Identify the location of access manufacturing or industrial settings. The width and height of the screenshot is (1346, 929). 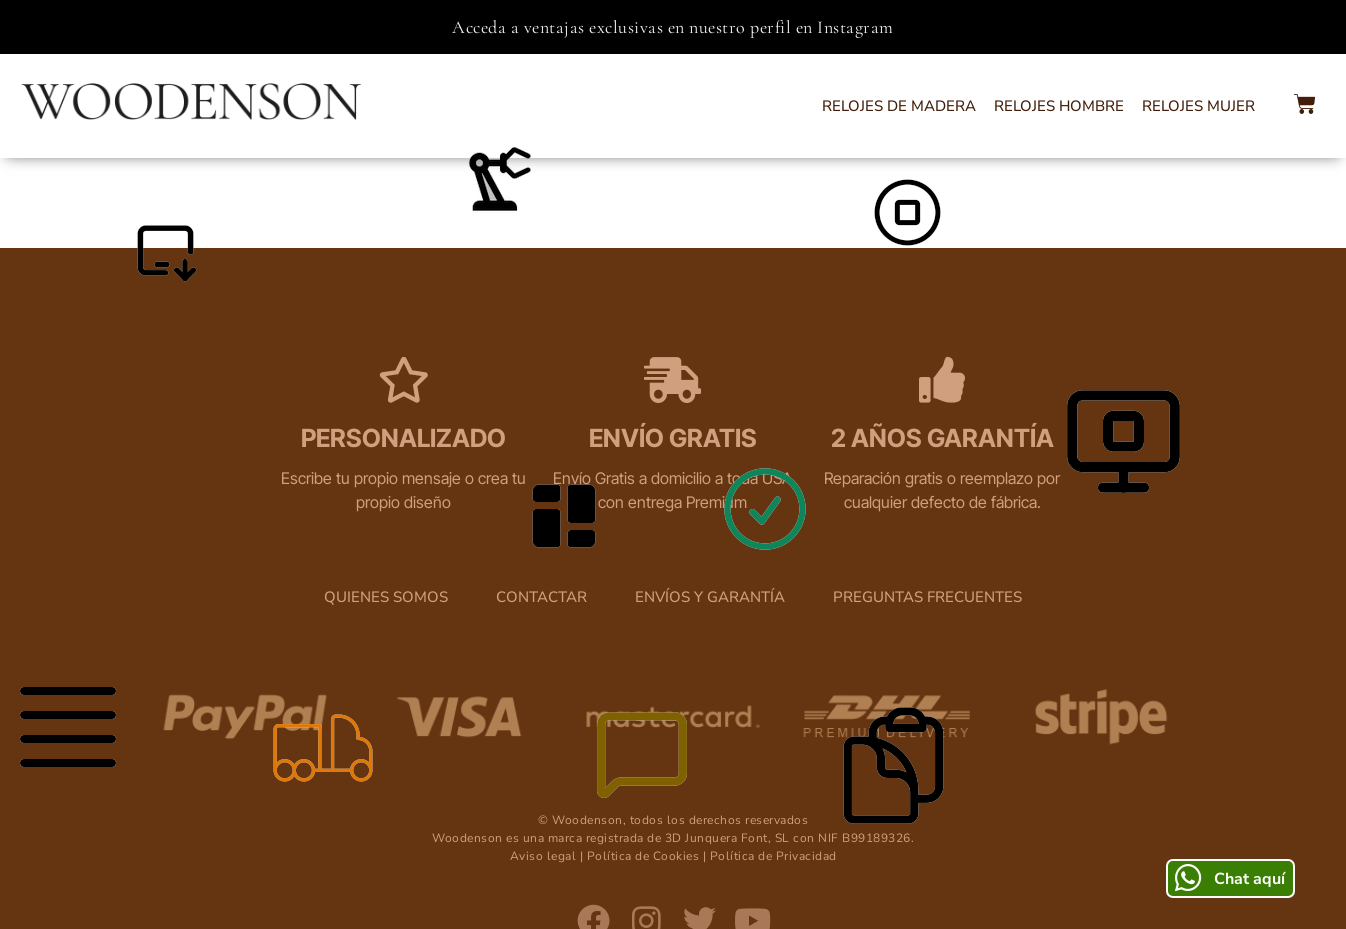
(500, 180).